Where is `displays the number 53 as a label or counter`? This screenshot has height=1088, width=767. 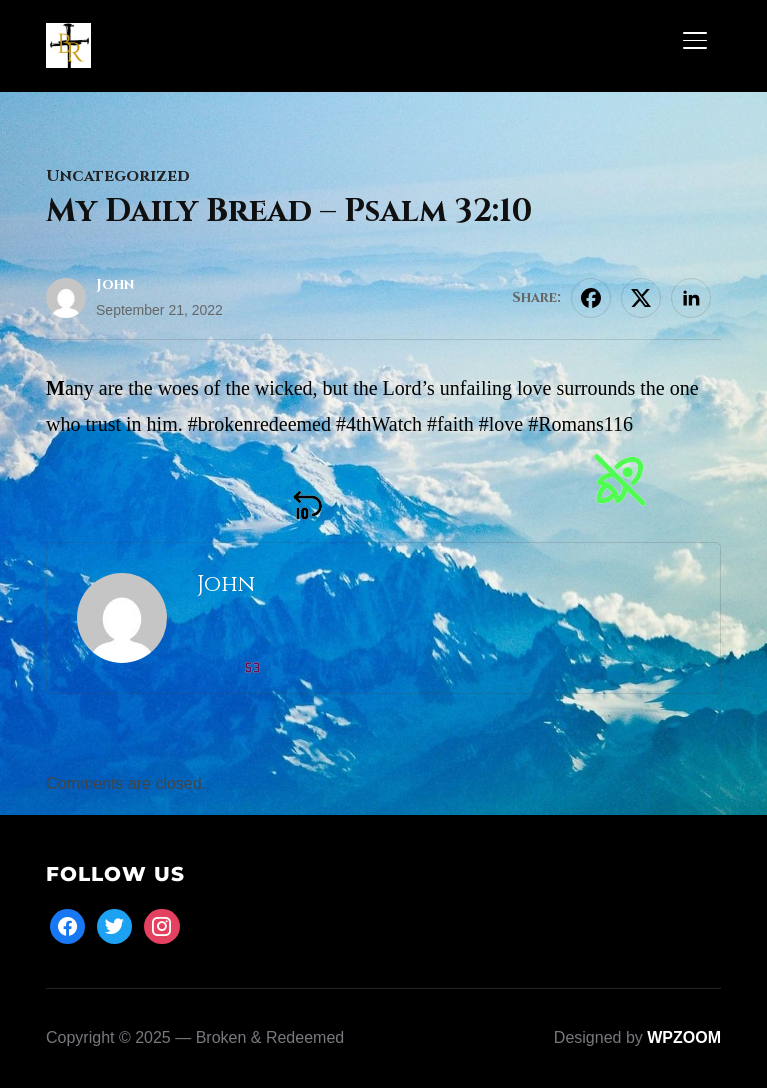 displays the number 53 as a label or counter is located at coordinates (252, 667).